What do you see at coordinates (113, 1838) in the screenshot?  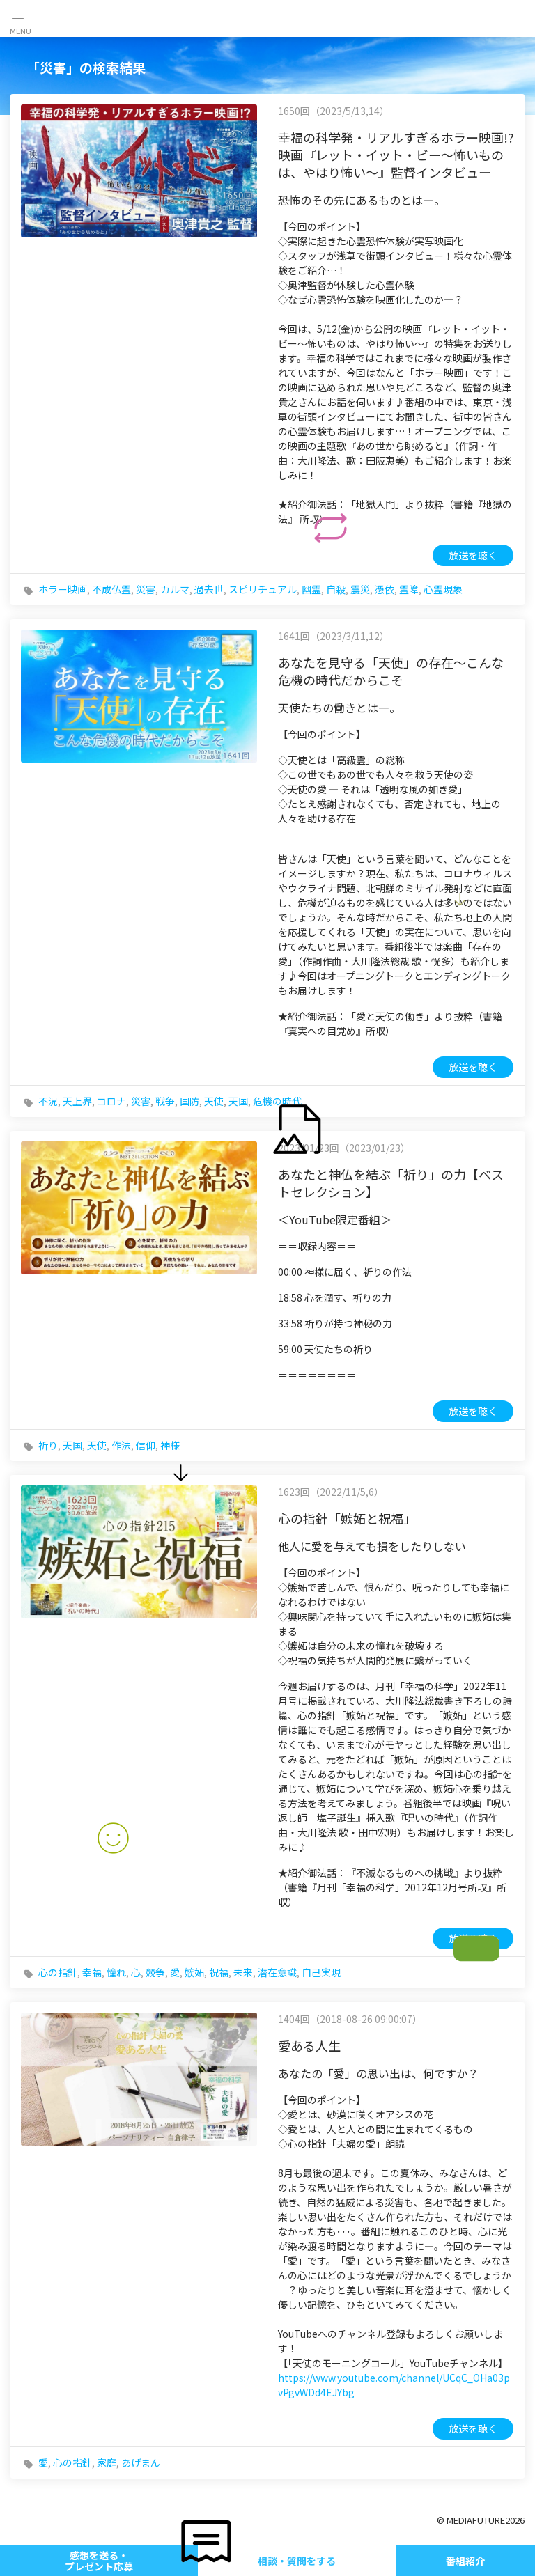 I see `add an emoji or reaction` at bounding box center [113, 1838].